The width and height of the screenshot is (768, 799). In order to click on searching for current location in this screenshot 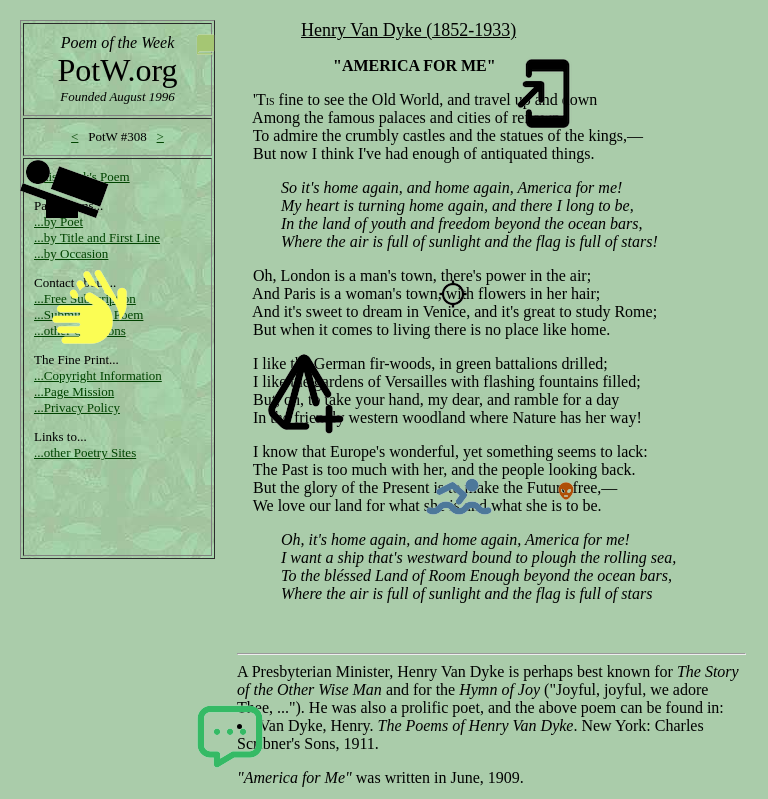, I will do `click(453, 294)`.